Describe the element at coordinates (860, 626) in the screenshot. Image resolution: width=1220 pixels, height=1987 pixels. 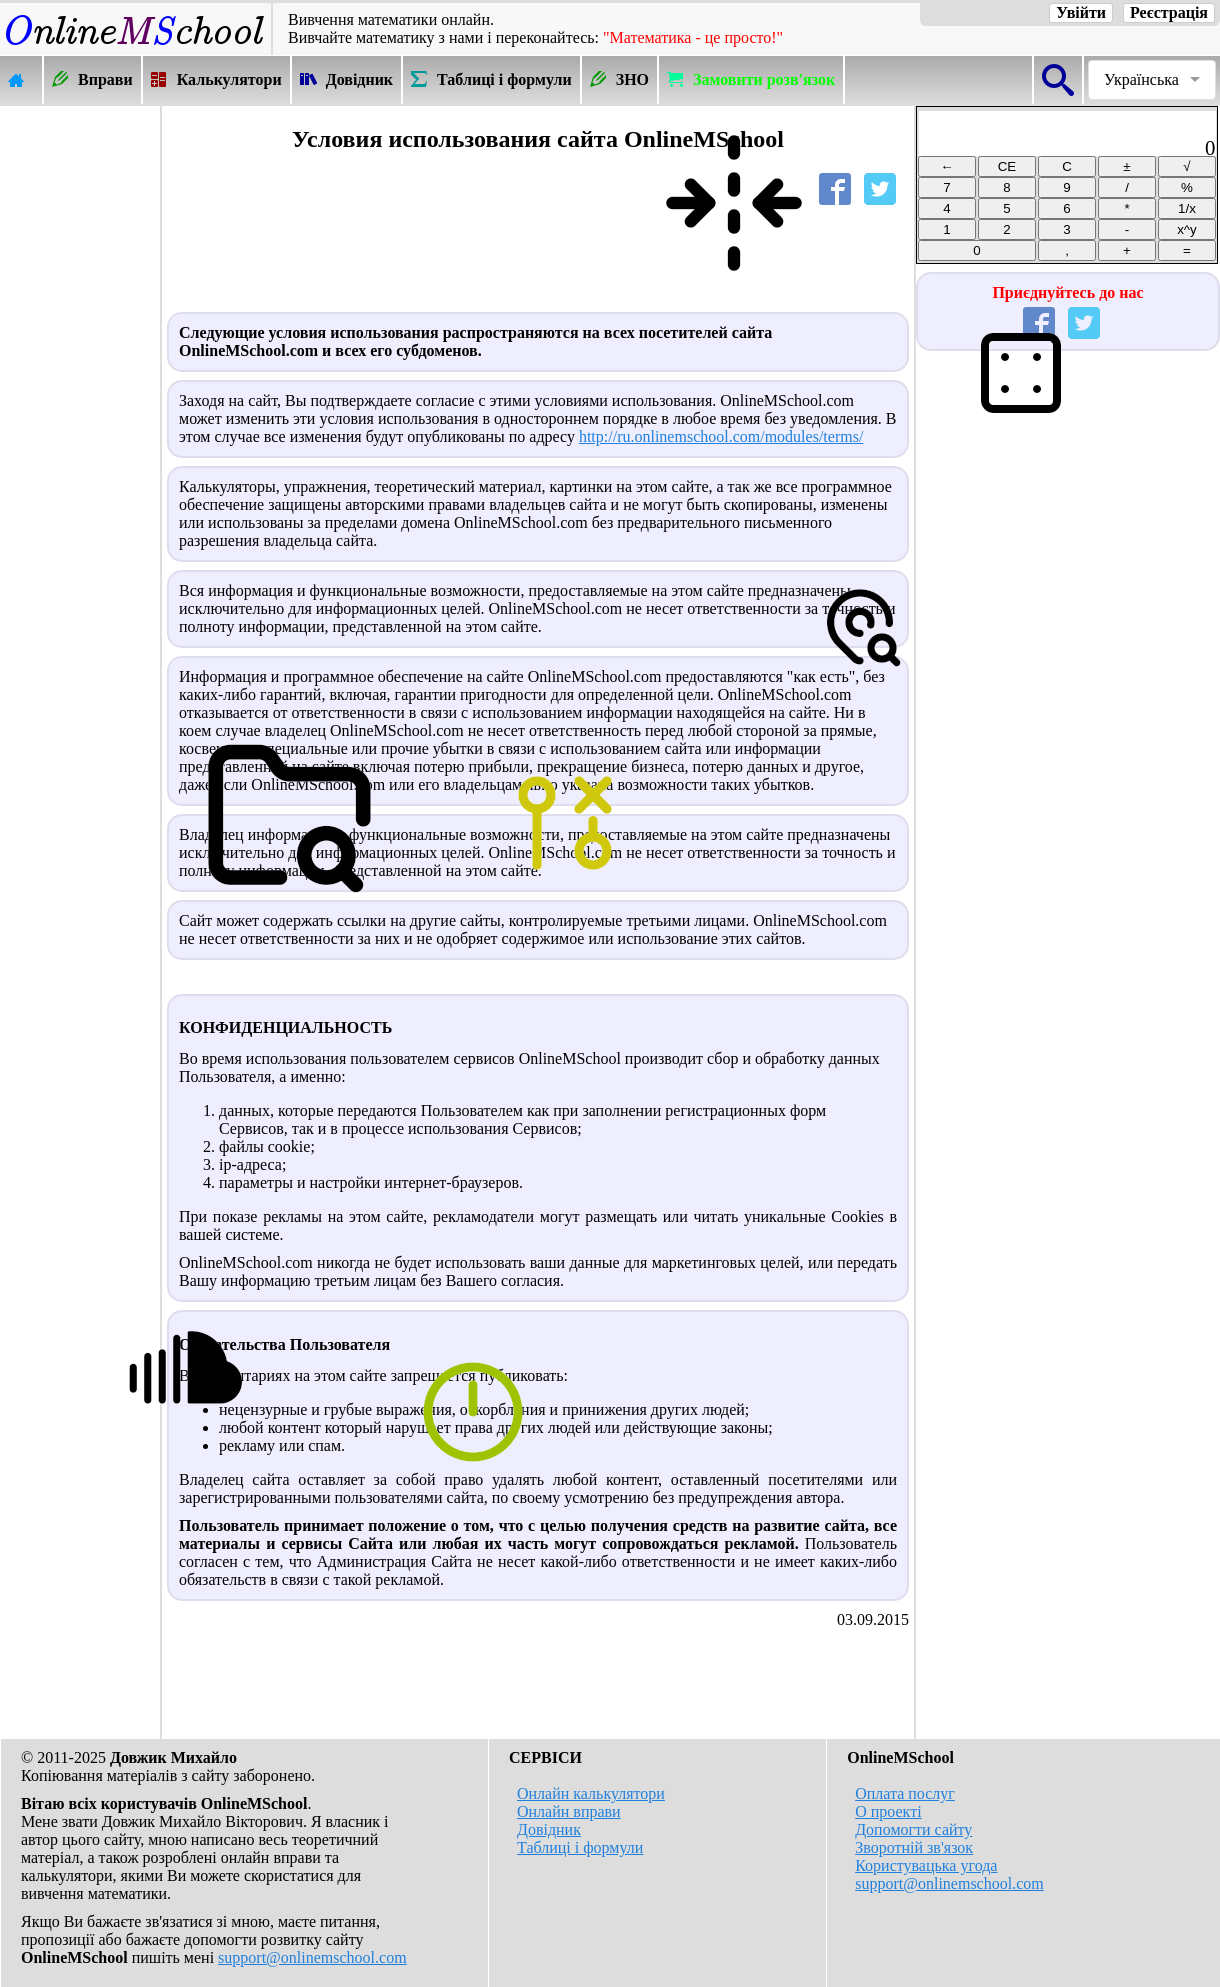
I see `search for a location on the map` at that location.